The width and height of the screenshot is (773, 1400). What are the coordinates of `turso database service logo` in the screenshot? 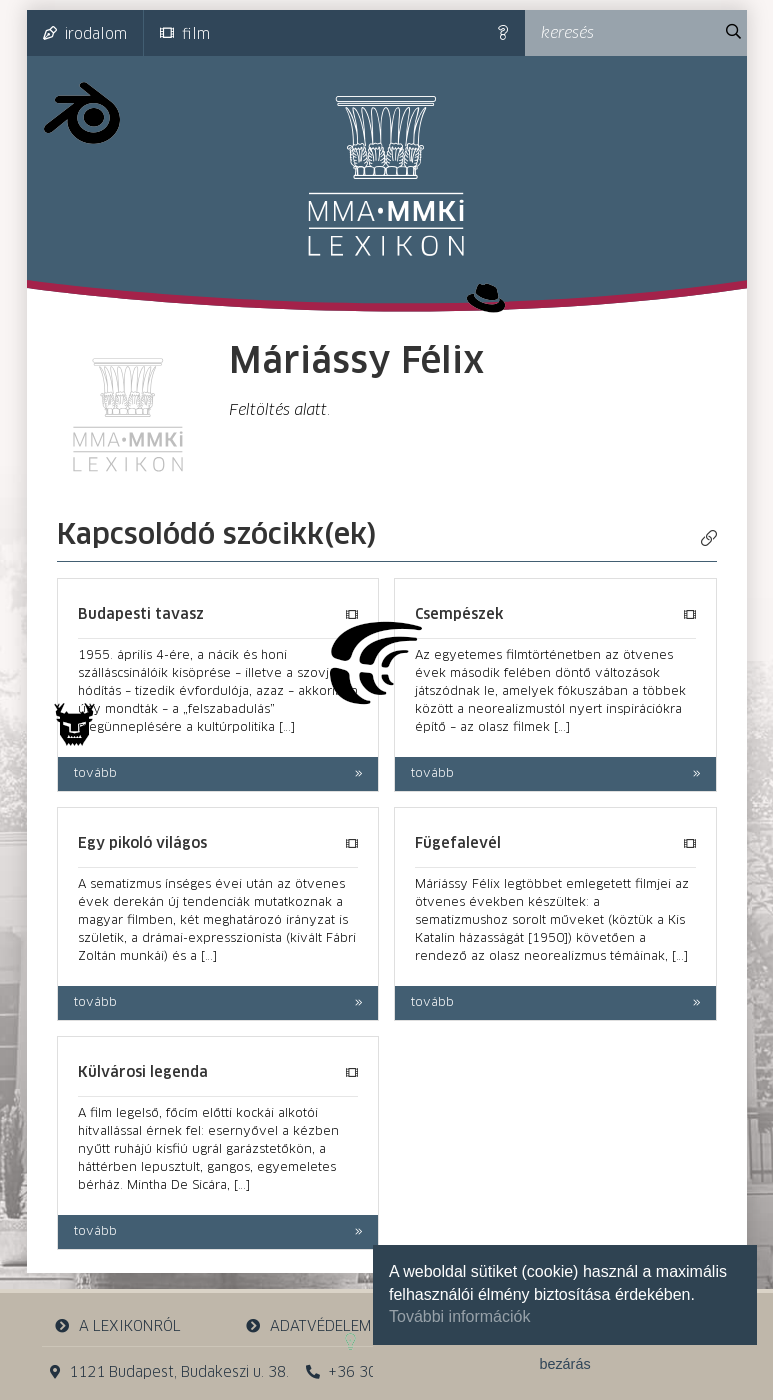 It's located at (74, 724).